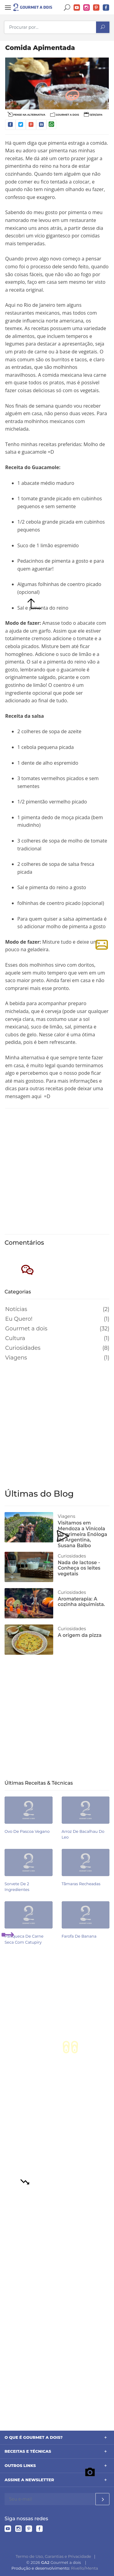 The width and height of the screenshot is (114, 2576). Describe the element at coordinates (34, 604) in the screenshot. I see `go back and up to previous level` at that location.